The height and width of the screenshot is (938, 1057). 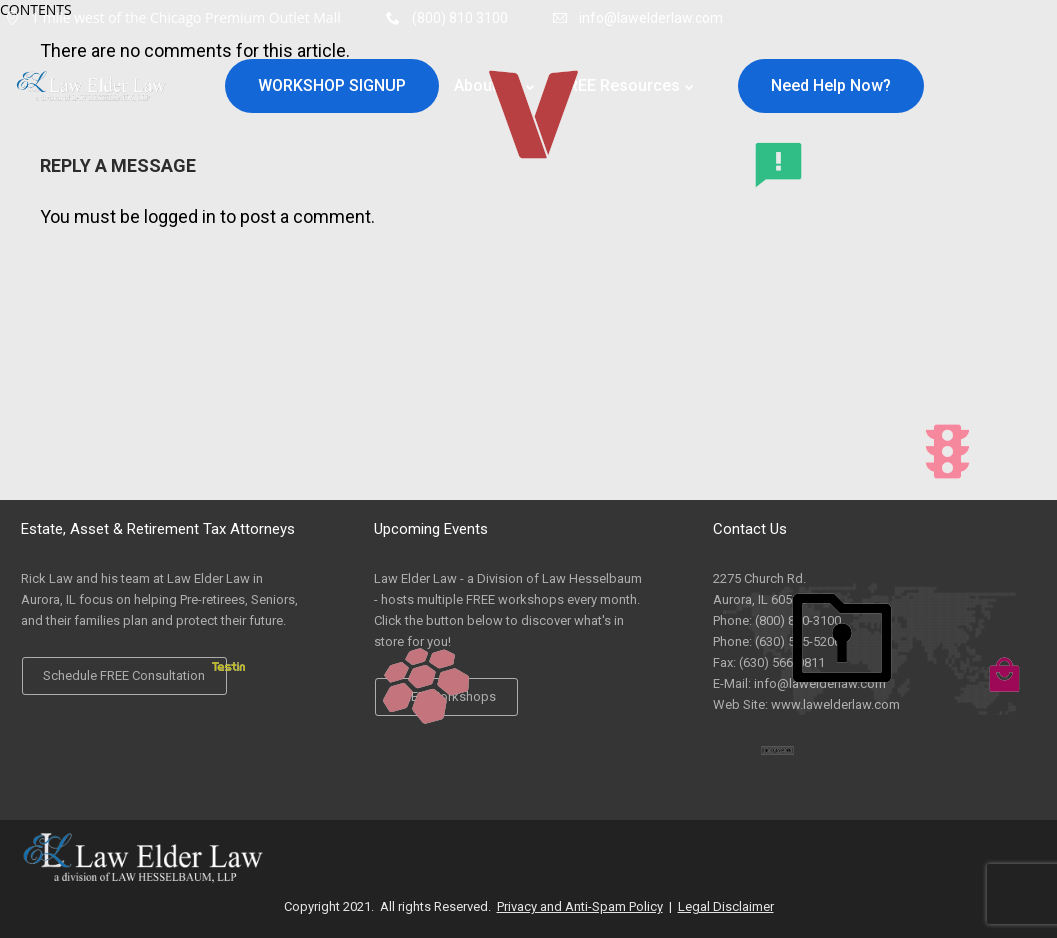 I want to click on craftsman brand logo, so click(x=777, y=750).